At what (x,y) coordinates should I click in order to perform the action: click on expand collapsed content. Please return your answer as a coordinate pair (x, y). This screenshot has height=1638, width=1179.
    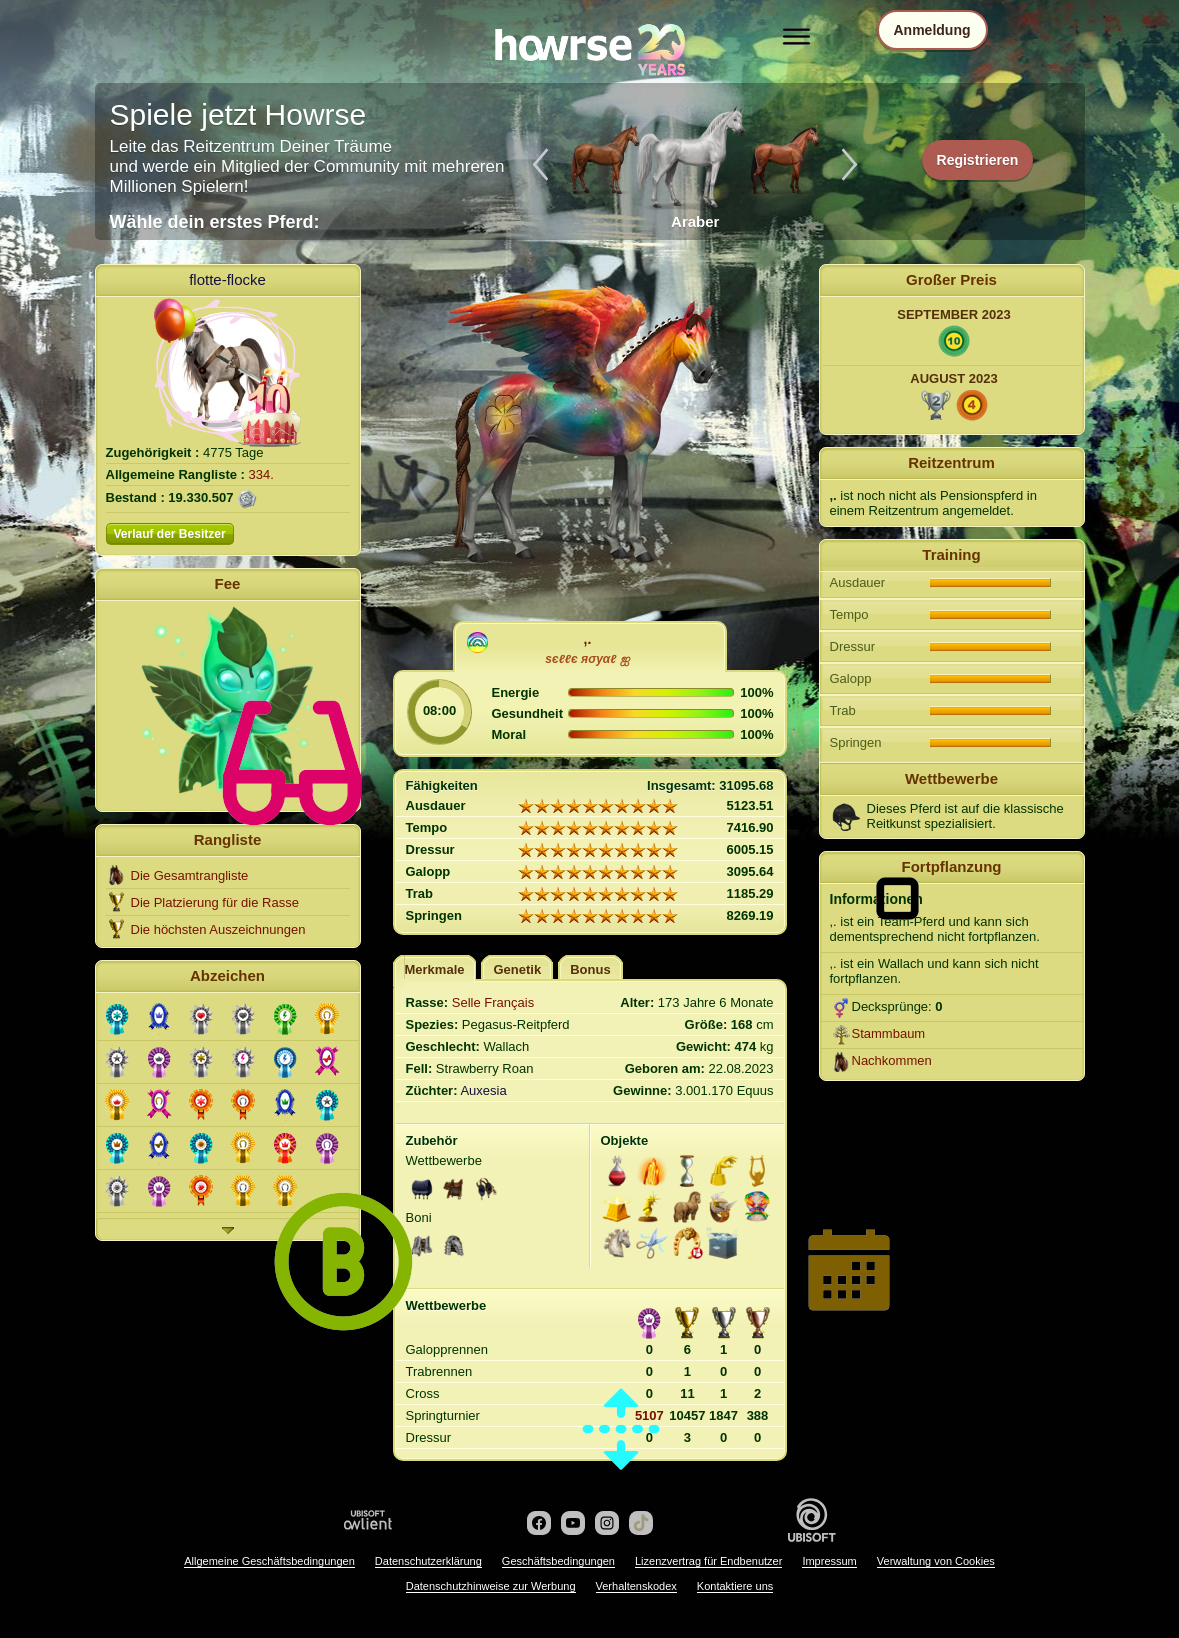
    Looking at the image, I should click on (621, 1429).